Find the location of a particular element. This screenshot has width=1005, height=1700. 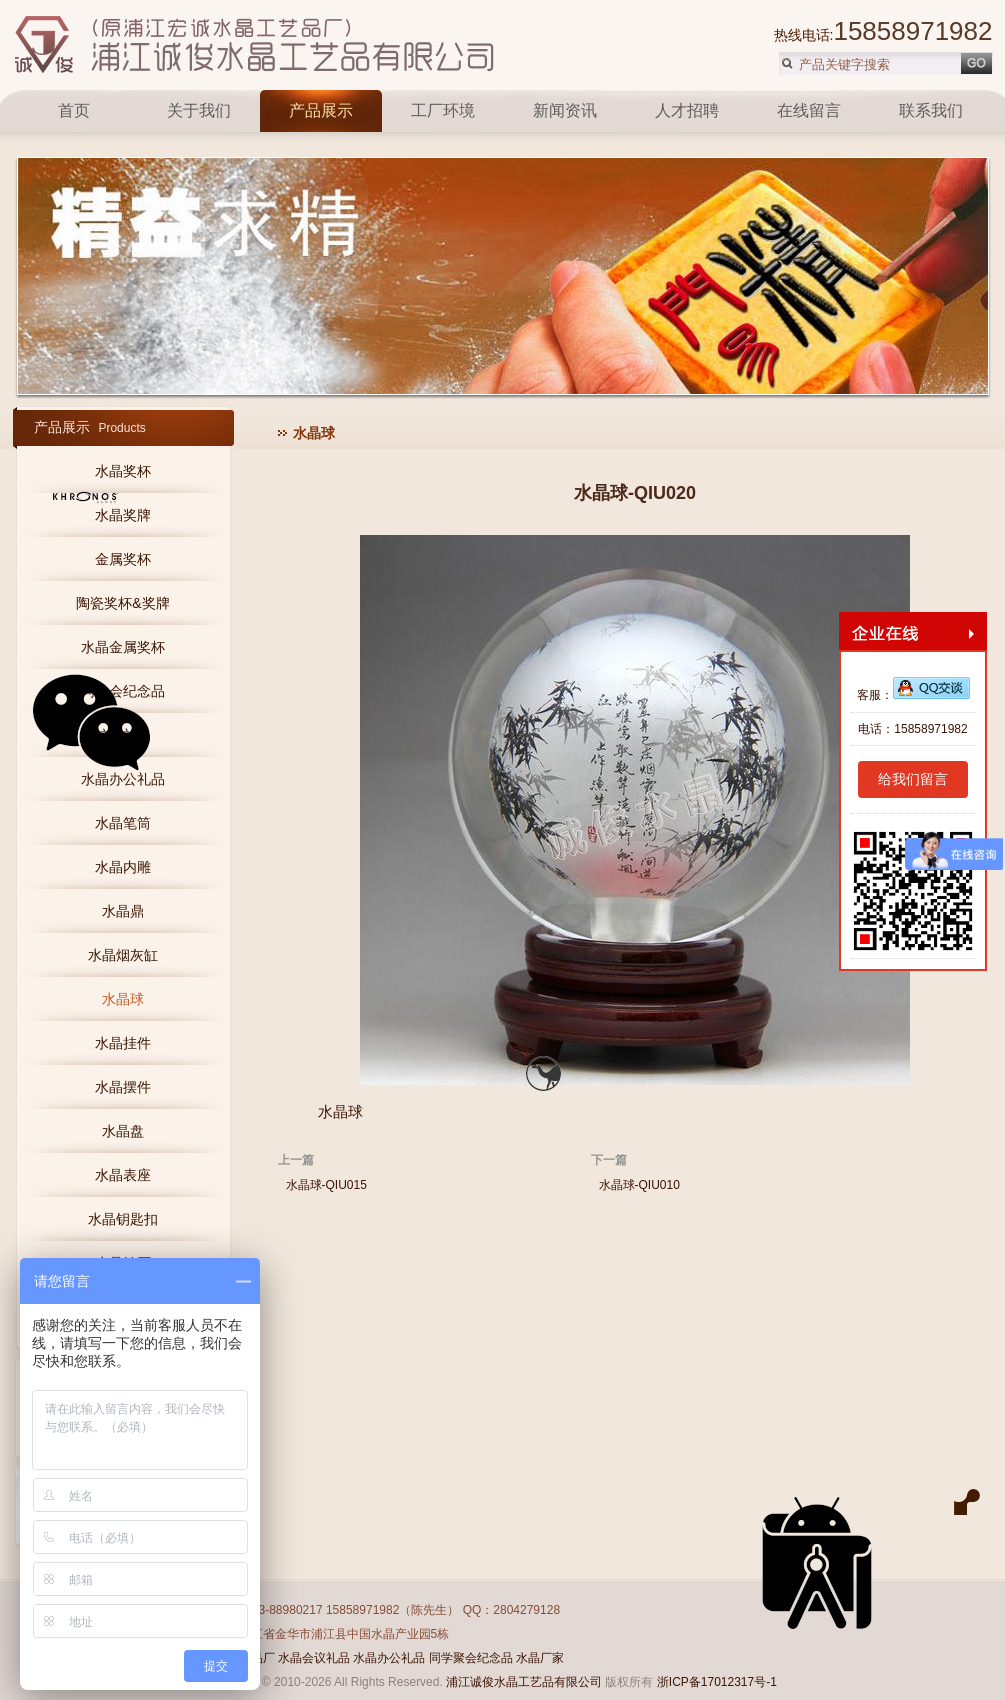

indicates Perl programming language is located at coordinates (543, 1073).